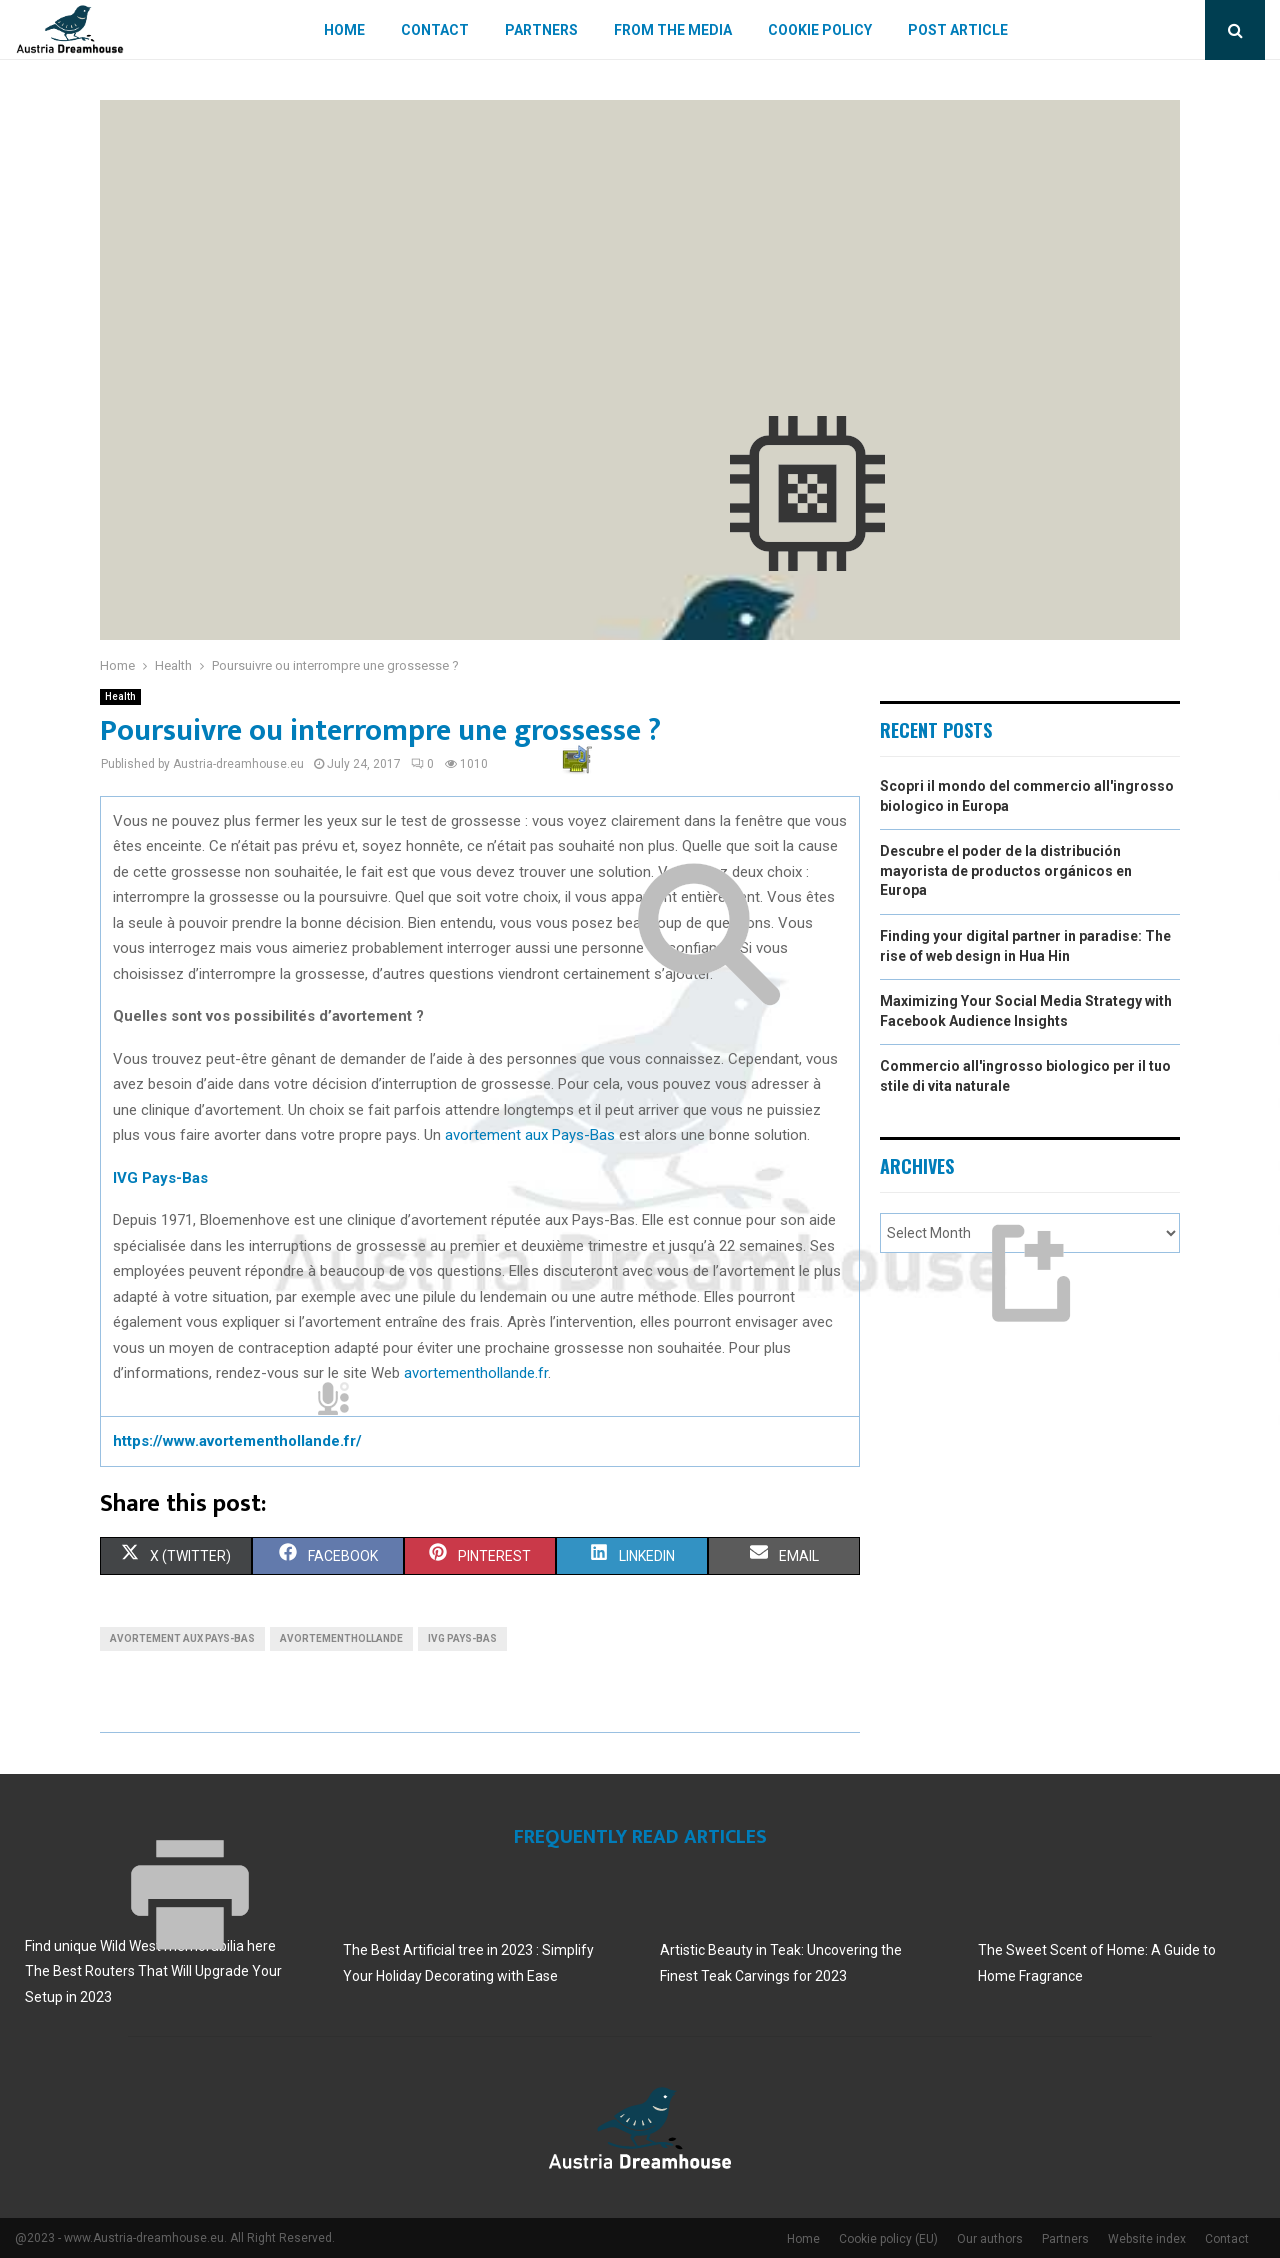 This screenshot has height=2258, width=1280. I want to click on search for content or items, so click(709, 934).